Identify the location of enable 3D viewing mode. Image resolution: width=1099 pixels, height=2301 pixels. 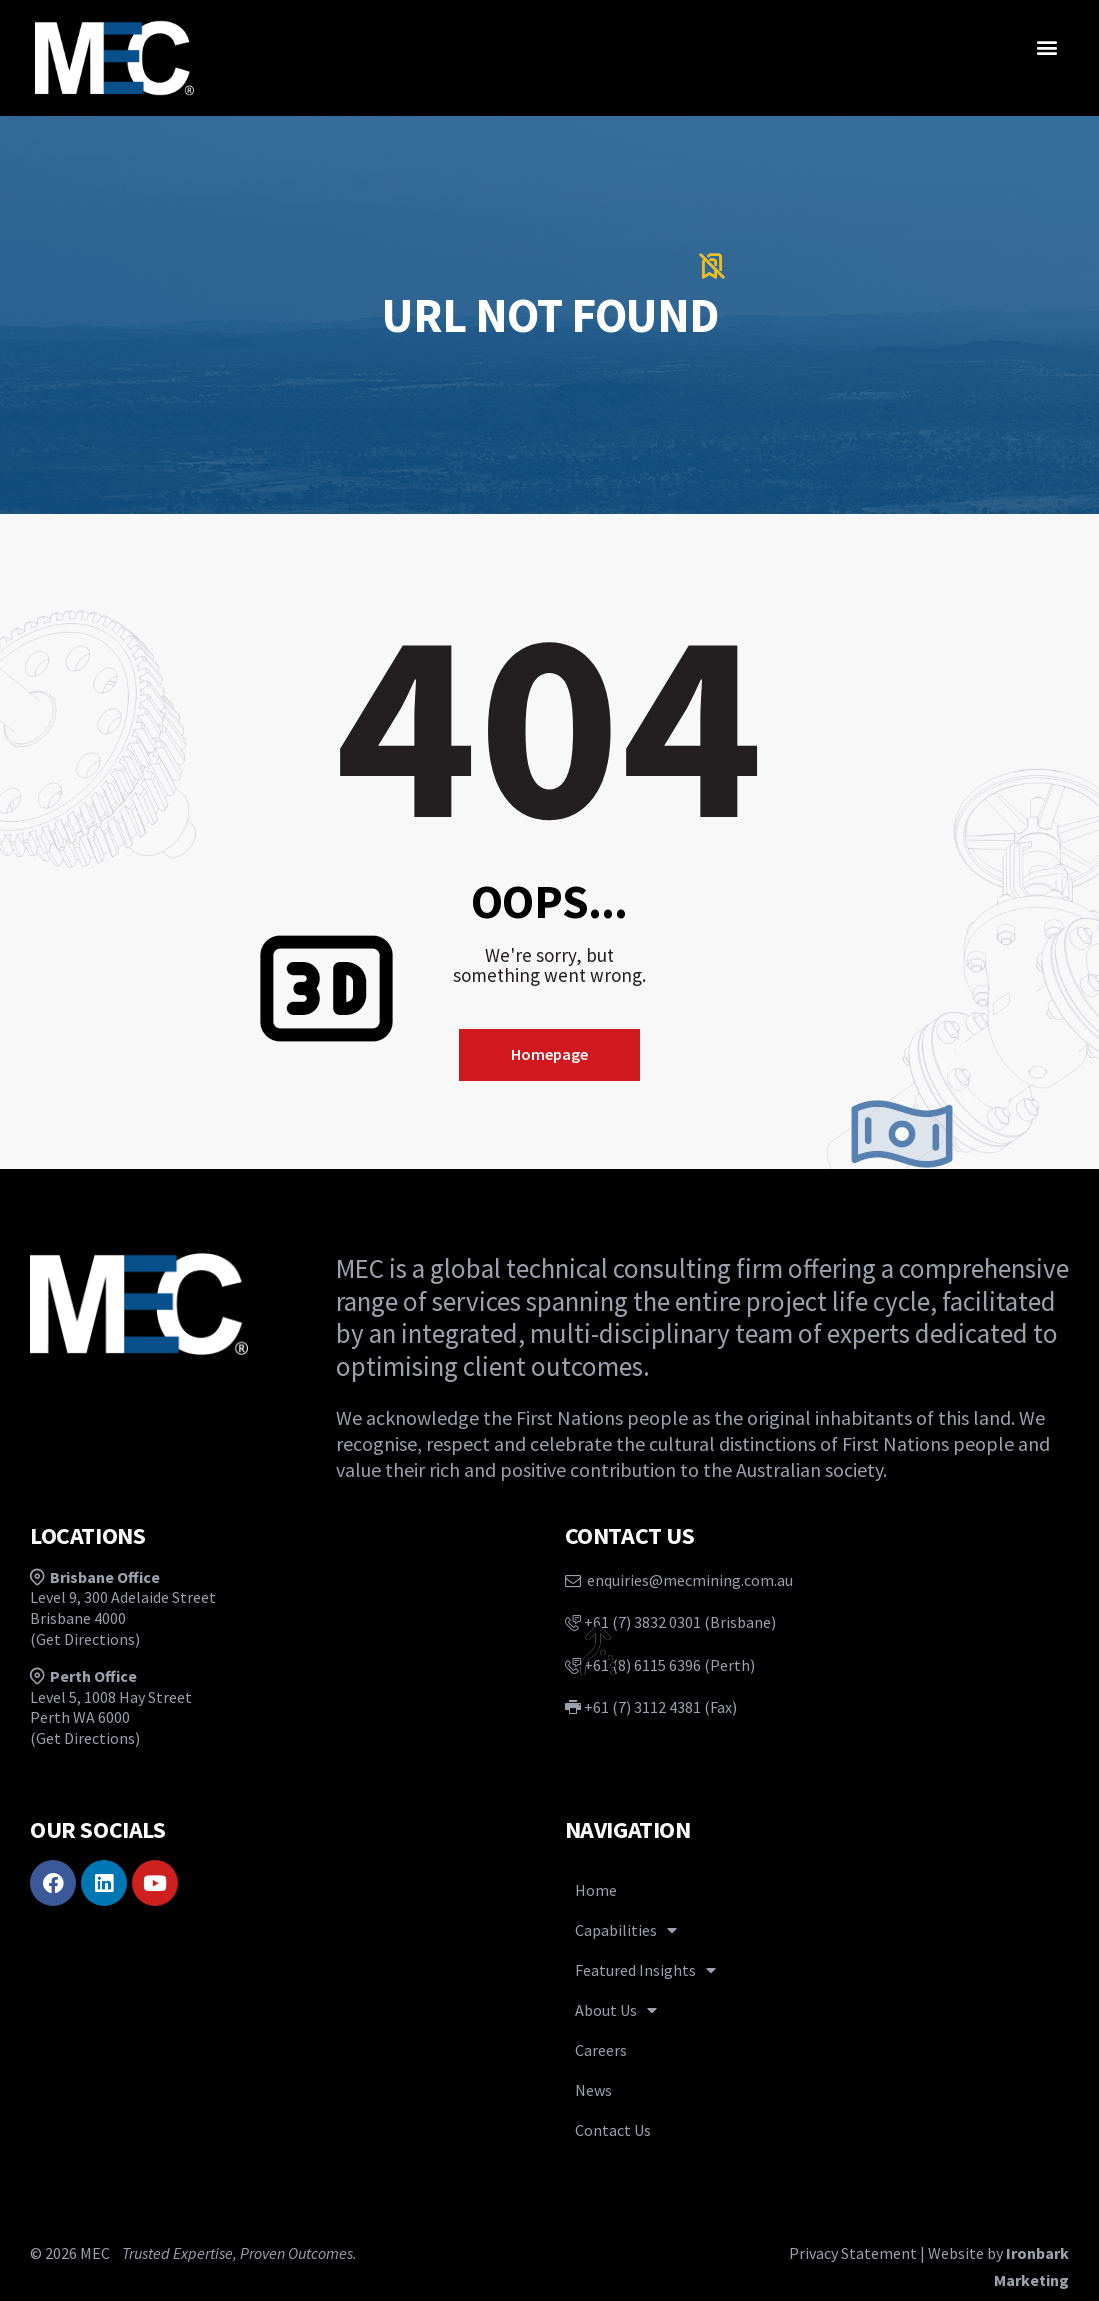
(326, 988).